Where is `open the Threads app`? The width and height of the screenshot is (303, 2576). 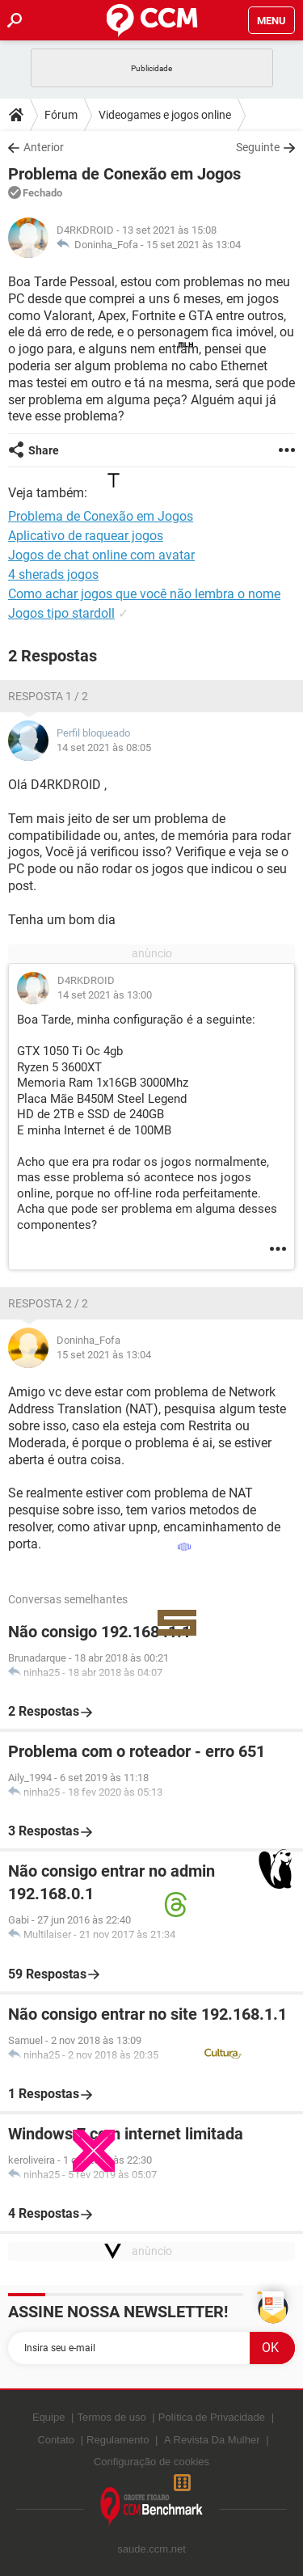 open the Threads app is located at coordinates (175, 1904).